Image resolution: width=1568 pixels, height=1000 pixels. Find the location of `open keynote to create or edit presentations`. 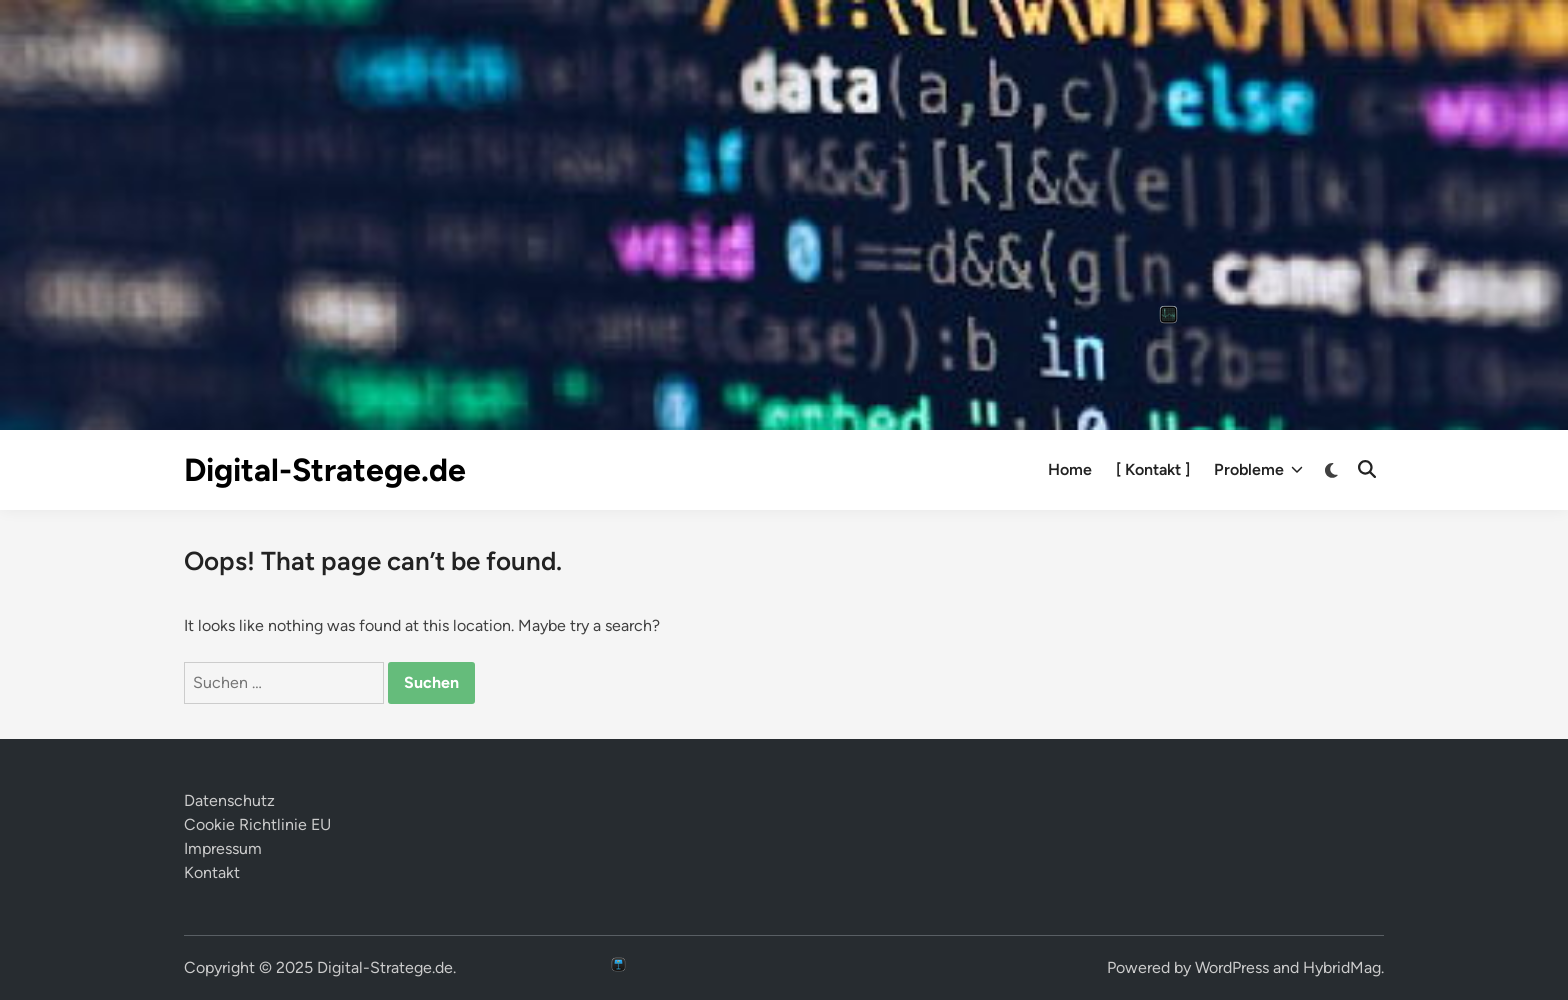

open keynote to create or edit presentations is located at coordinates (618, 964).